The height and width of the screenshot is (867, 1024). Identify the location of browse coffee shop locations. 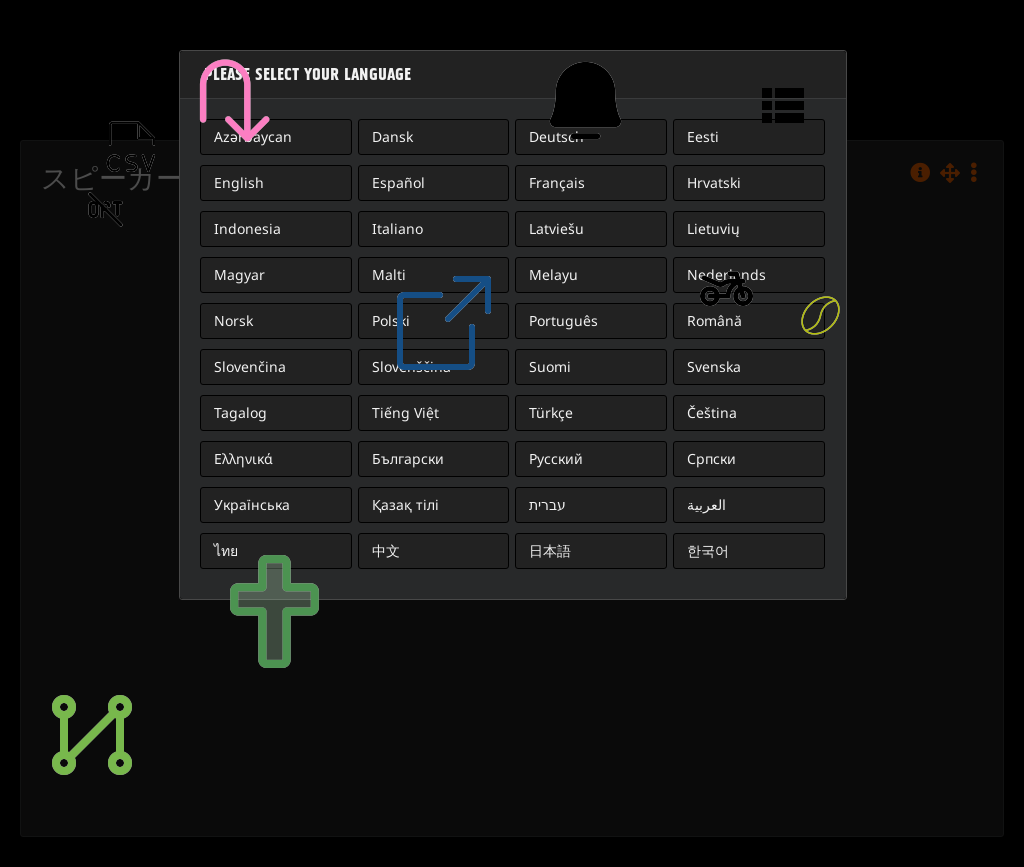
(820, 315).